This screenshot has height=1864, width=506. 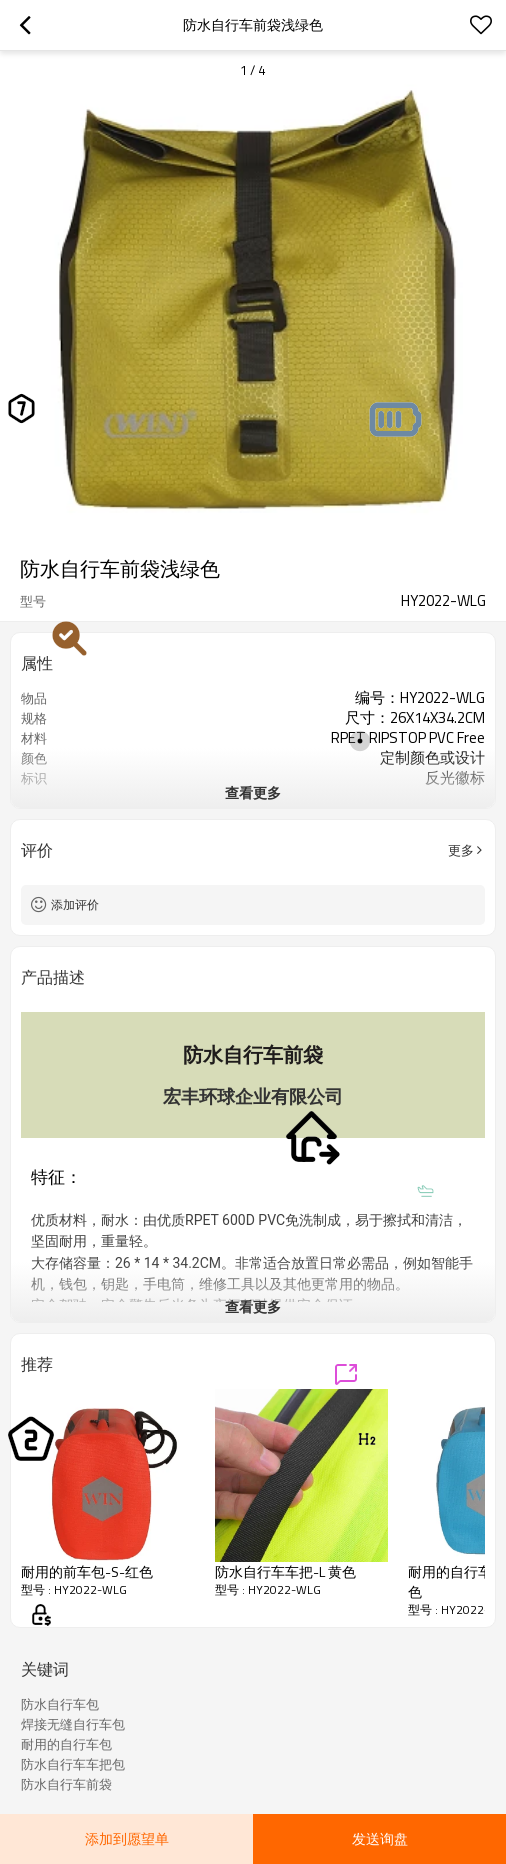 What do you see at coordinates (40, 1614) in the screenshot?
I see `indicates content requires payment to access` at bounding box center [40, 1614].